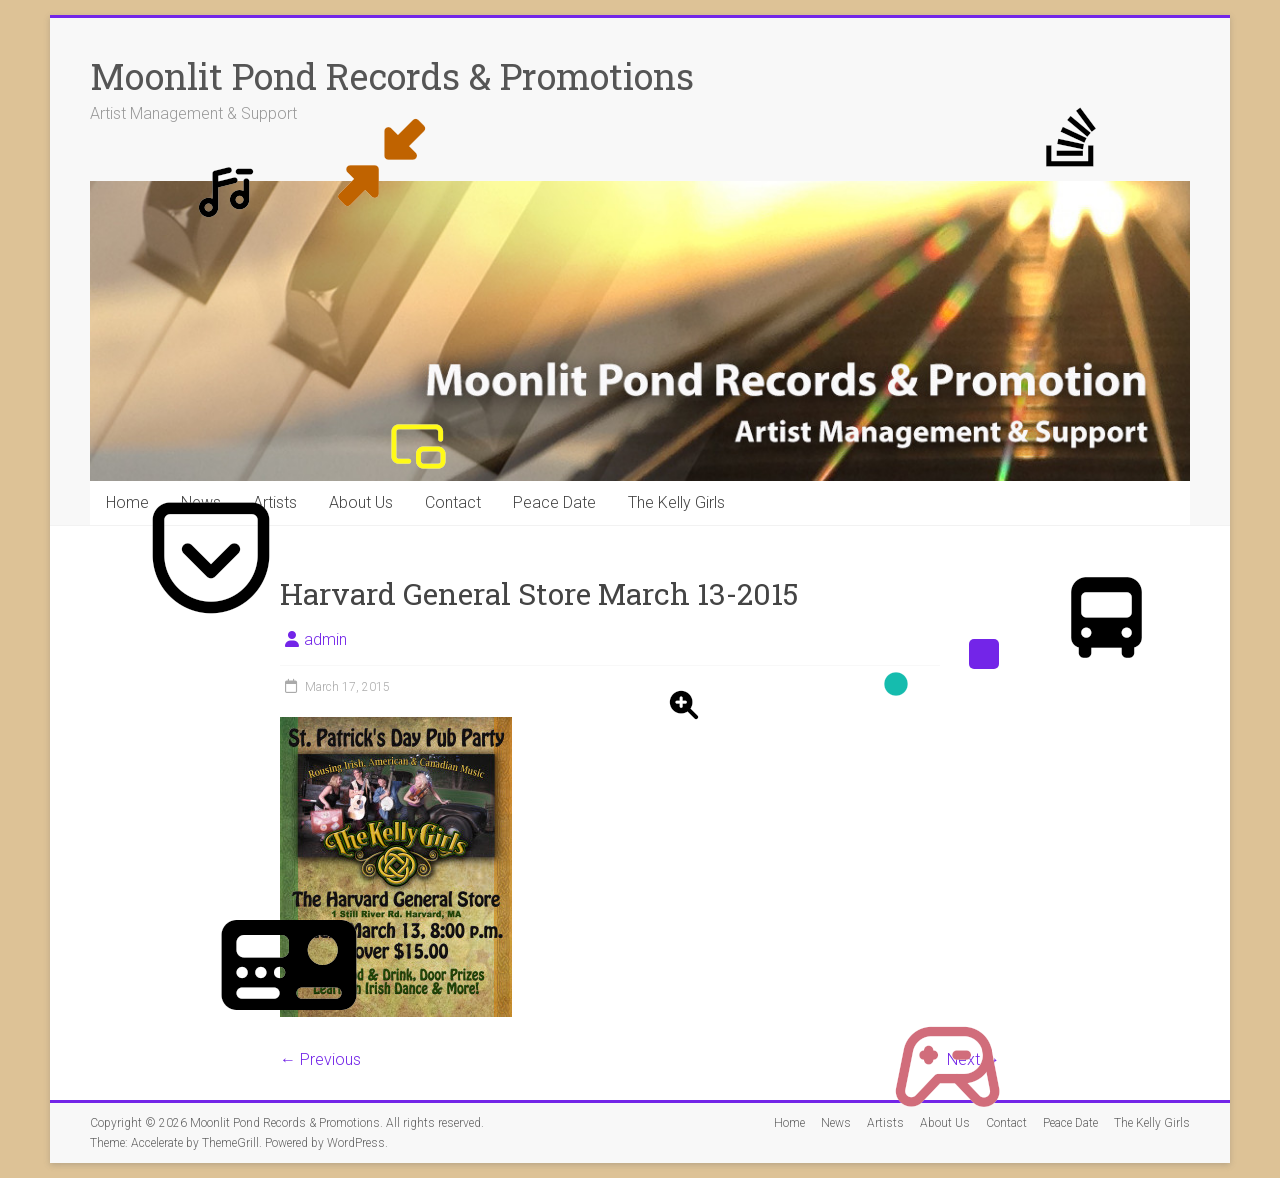 This screenshot has height=1178, width=1280. What do you see at coordinates (1106, 617) in the screenshot?
I see `view bus routes or schedules` at bounding box center [1106, 617].